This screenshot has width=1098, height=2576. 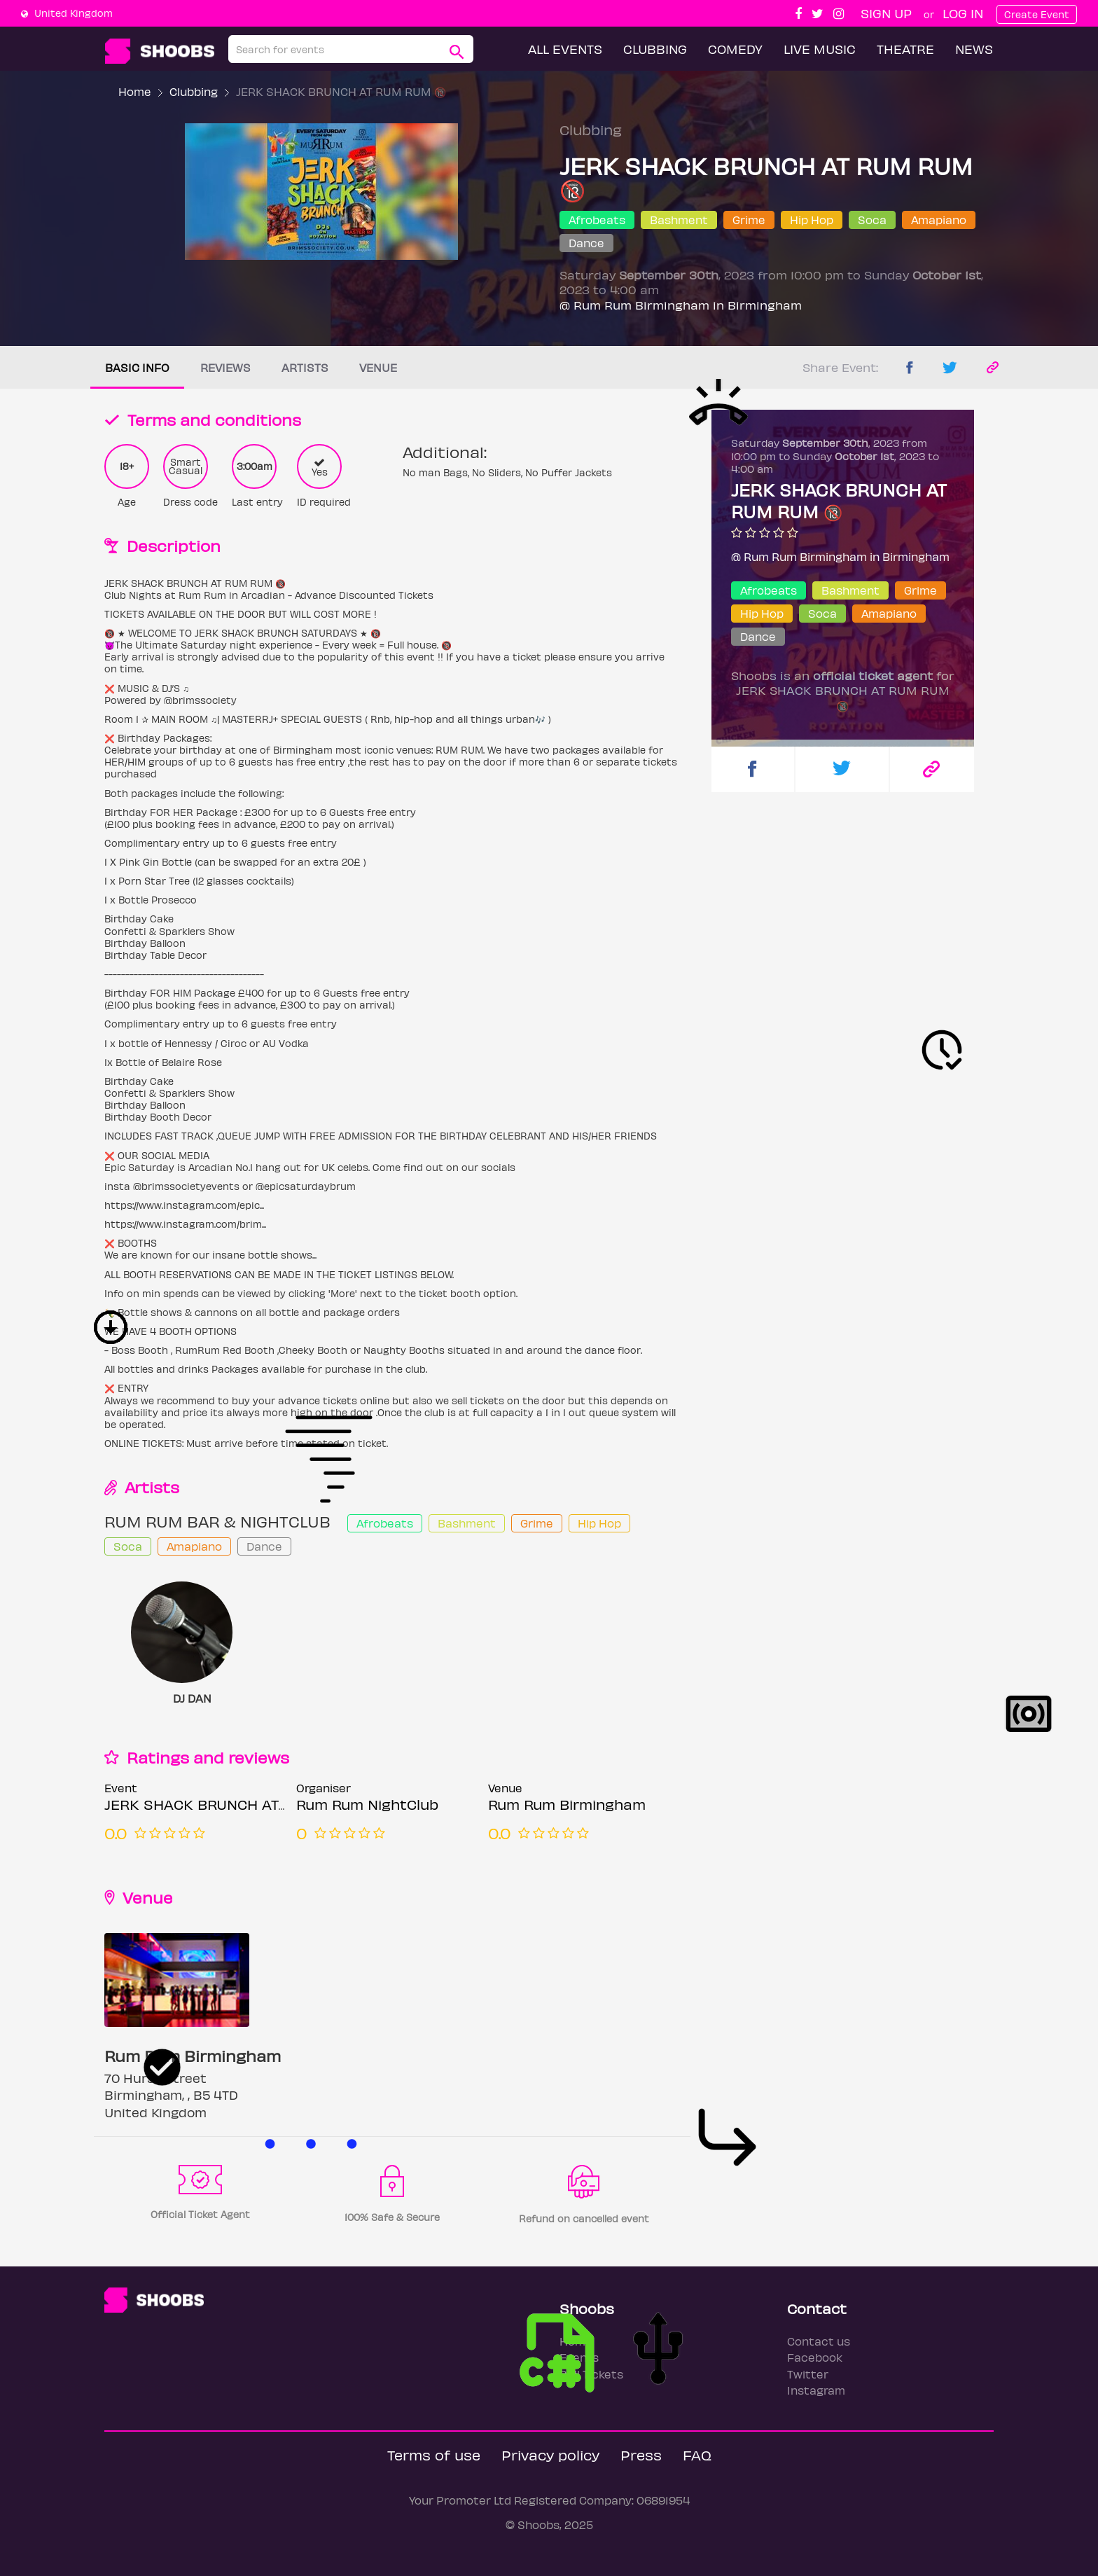 What do you see at coordinates (162, 2067) in the screenshot?
I see `indicates a completed or successful action` at bounding box center [162, 2067].